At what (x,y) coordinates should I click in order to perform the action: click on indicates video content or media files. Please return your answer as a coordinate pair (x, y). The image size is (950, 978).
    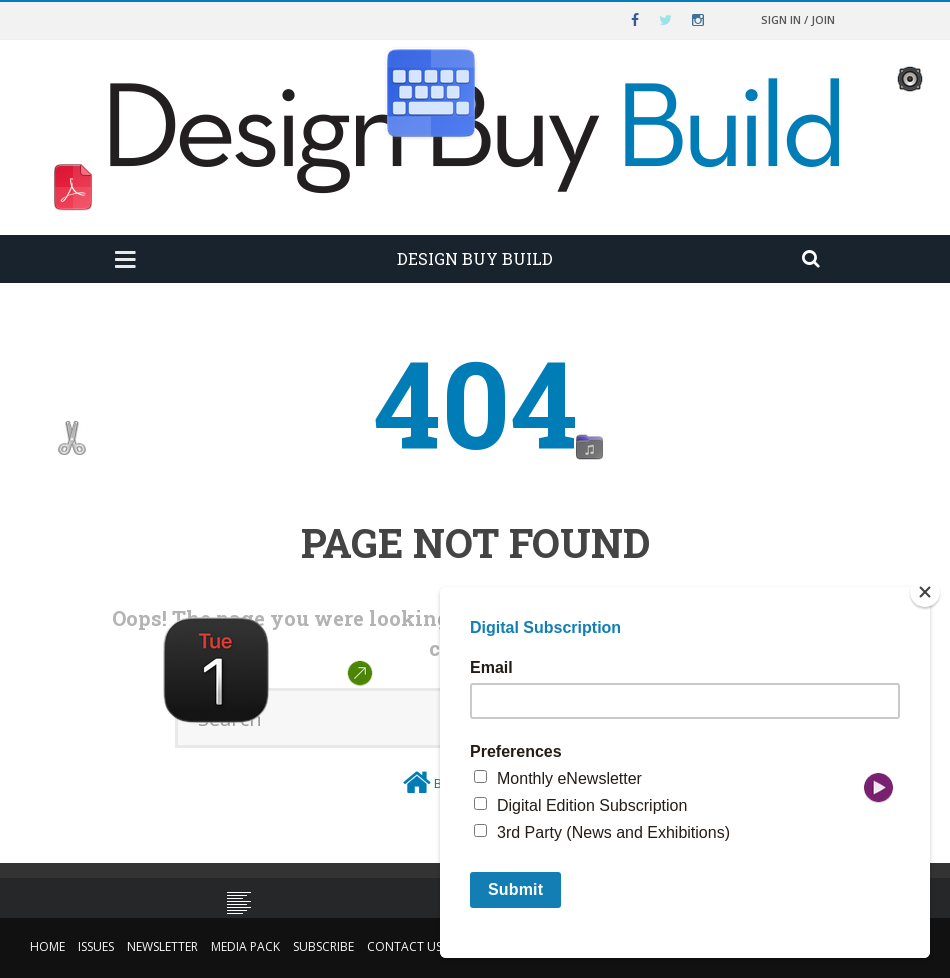
    Looking at the image, I should click on (878, 787).